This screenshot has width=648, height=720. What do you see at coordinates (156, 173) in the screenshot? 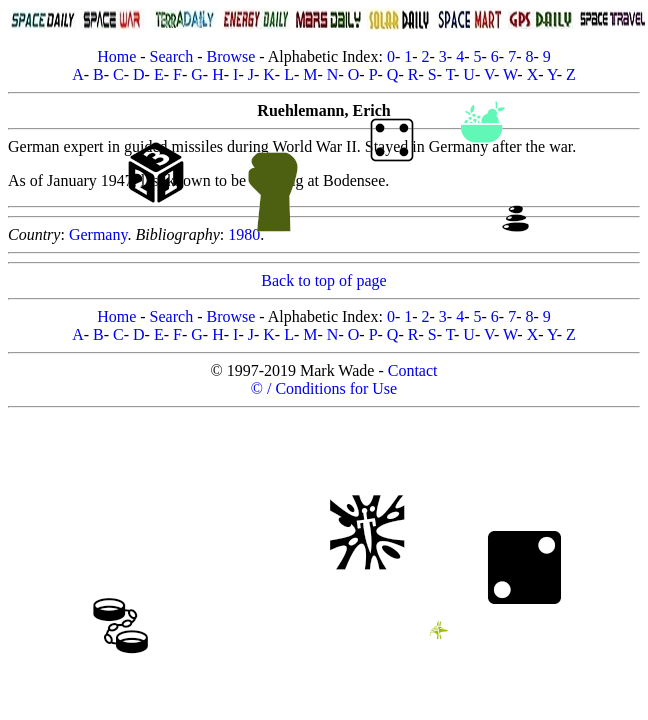
I see `roll dice or randomize selection` at bounding box center [156, 173].